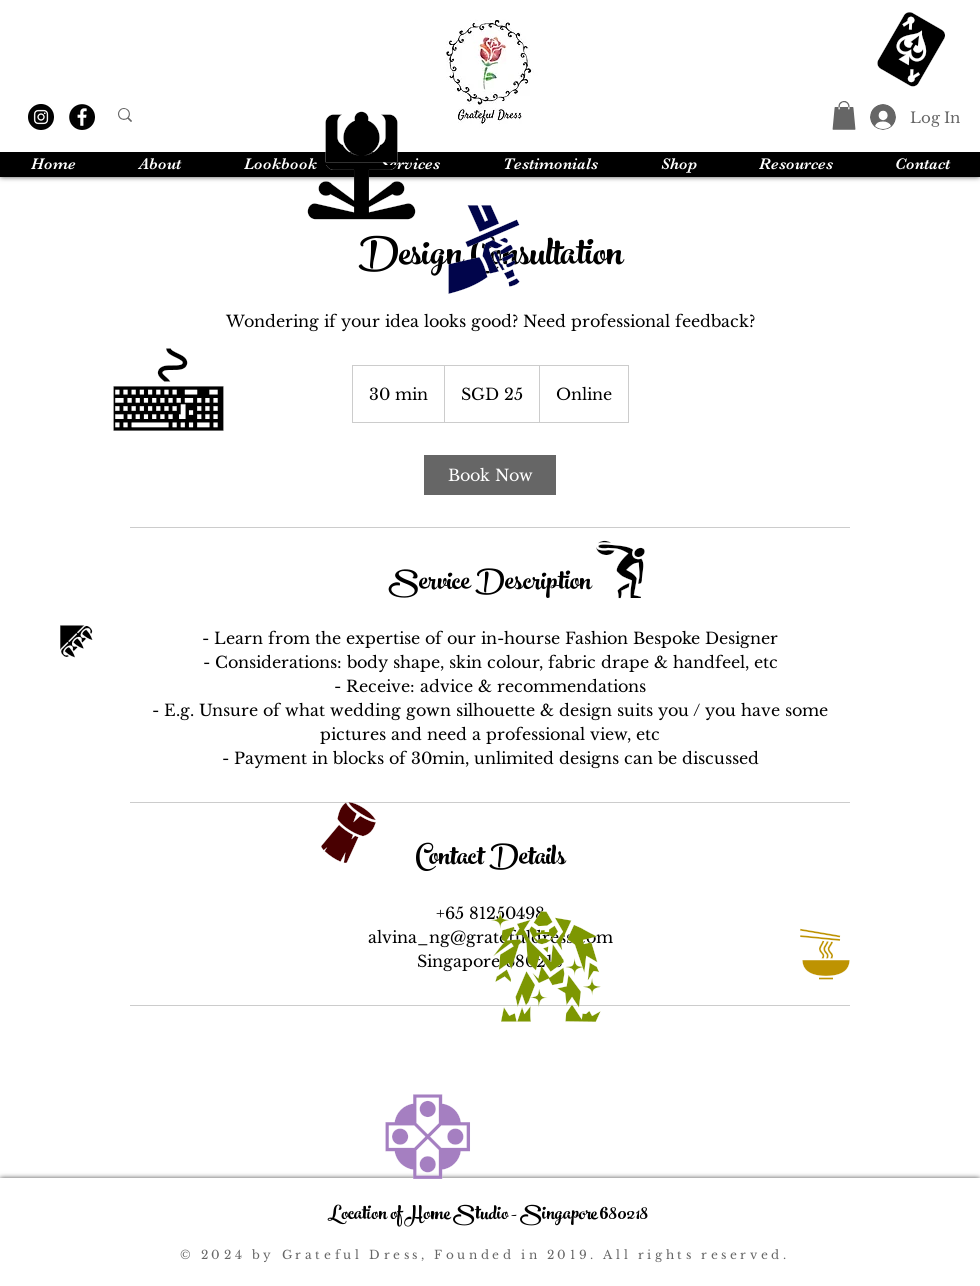  Describe the element at coordinates (620, 569) in the screenshot. I see `access discus throw or athletics events` at that location.